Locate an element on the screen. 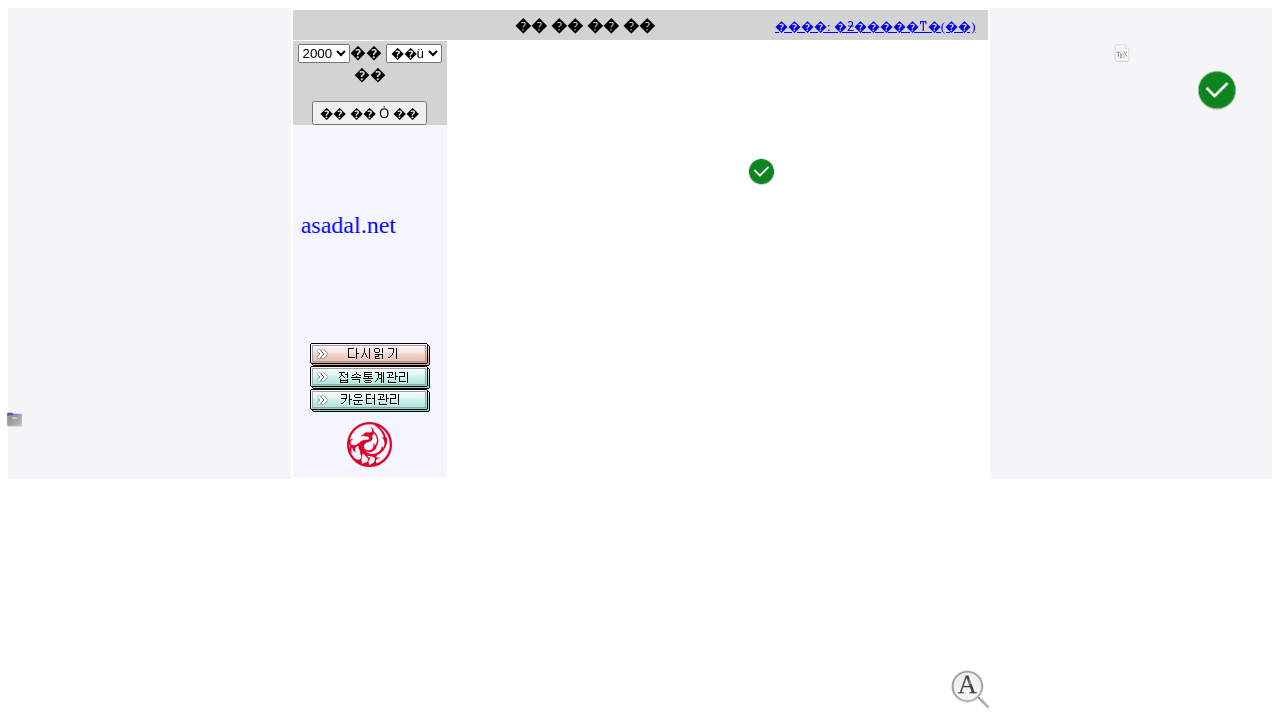 The image size is (1280, 720). open the file manager application is located at coordinates (14, 419).